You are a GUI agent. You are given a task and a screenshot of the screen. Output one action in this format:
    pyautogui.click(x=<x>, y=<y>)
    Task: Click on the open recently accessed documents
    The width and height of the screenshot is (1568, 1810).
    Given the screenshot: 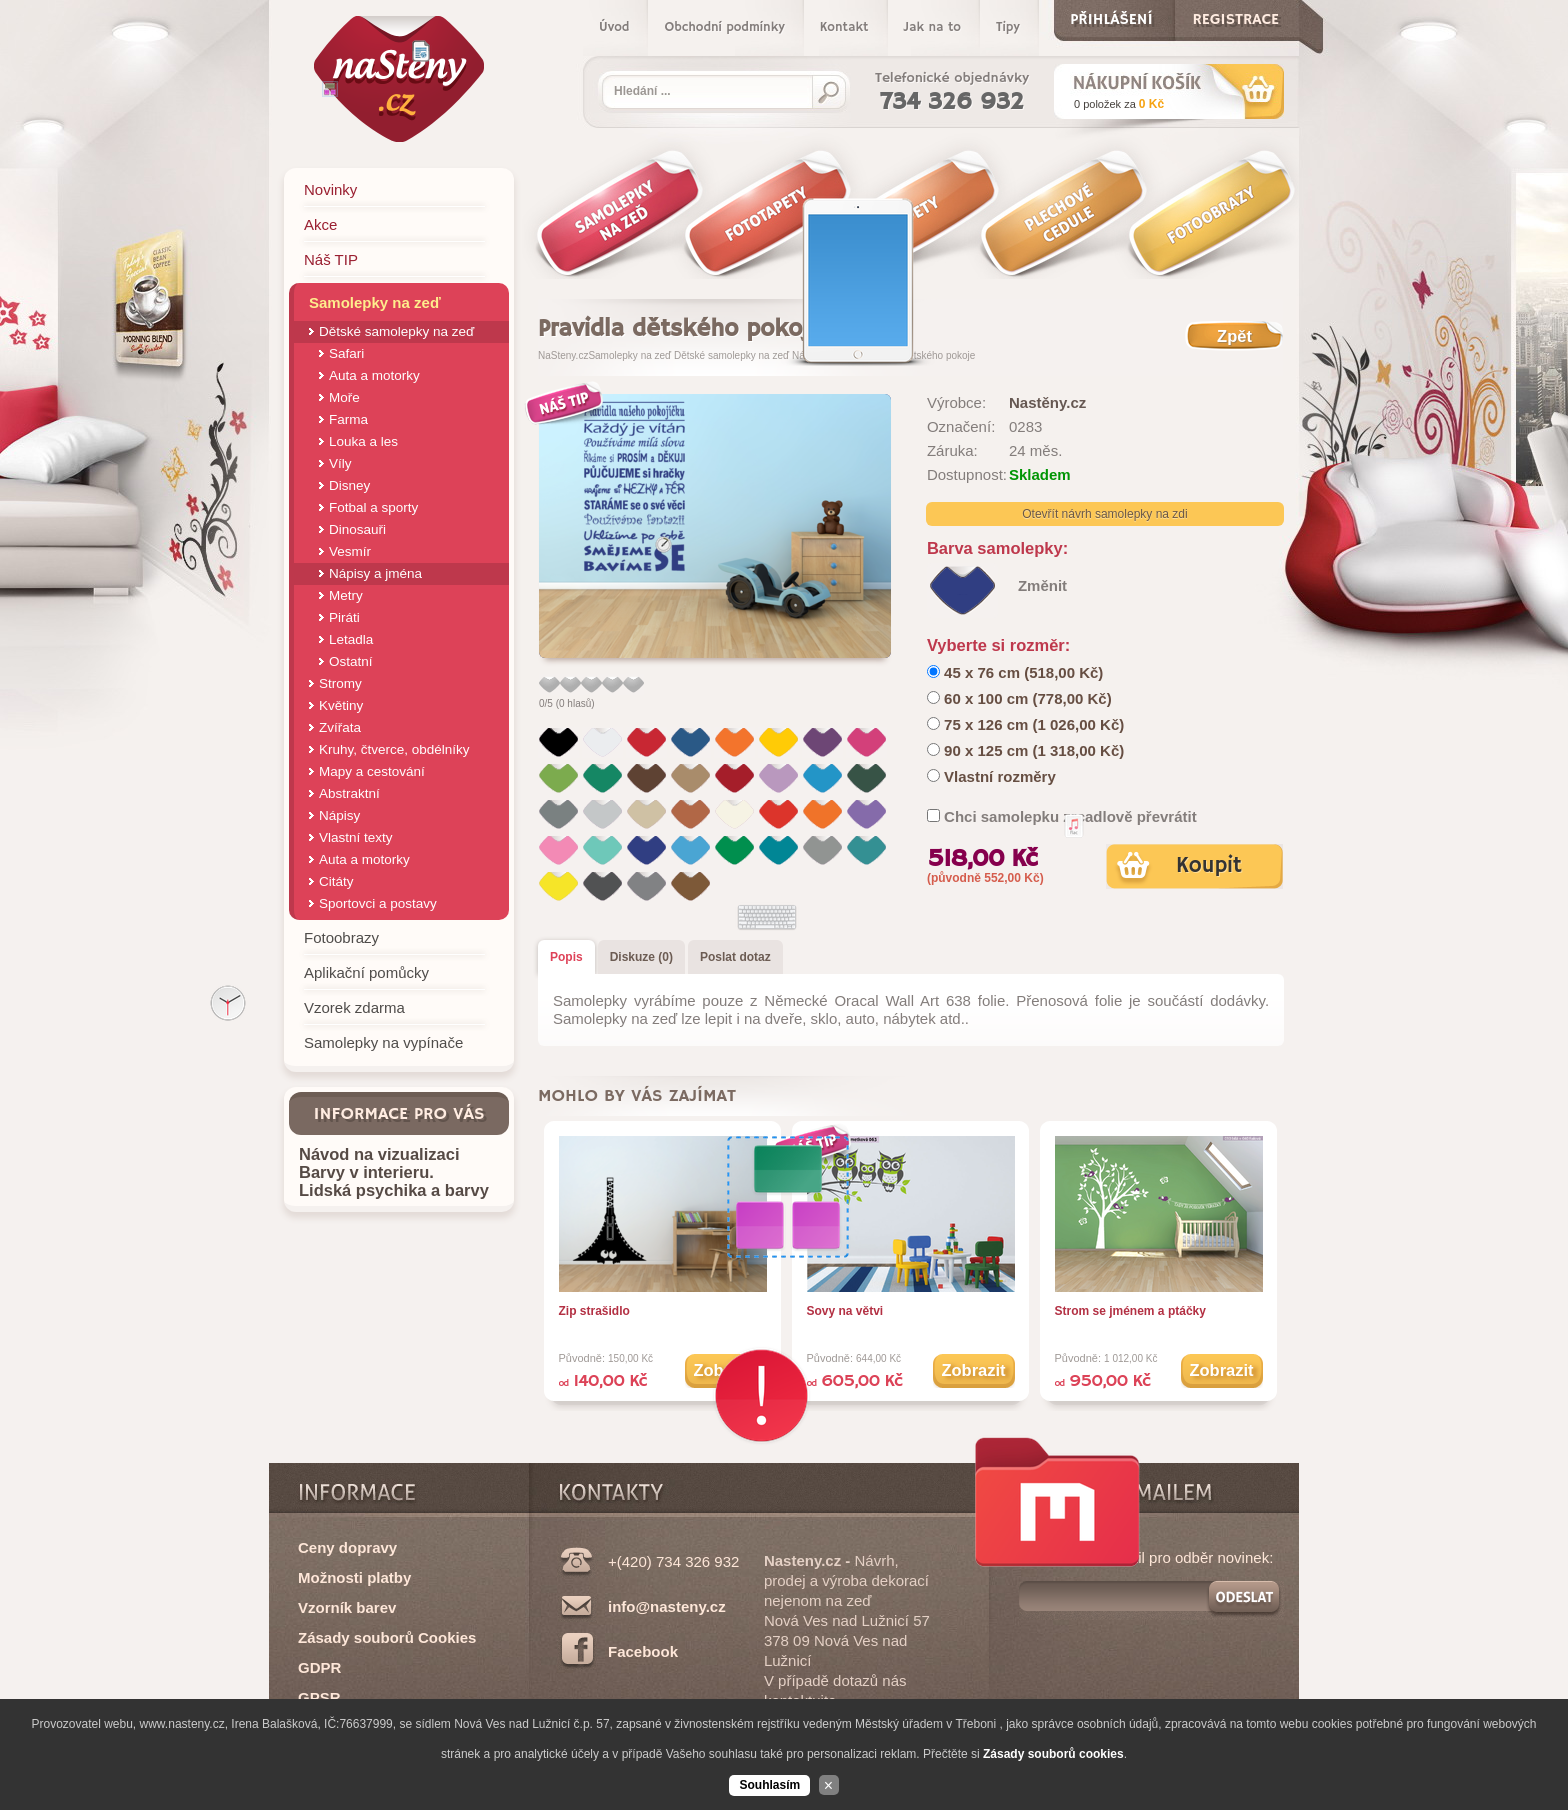 What is the action you would take?
    pyautogui.click(x=228, y=1003)
    